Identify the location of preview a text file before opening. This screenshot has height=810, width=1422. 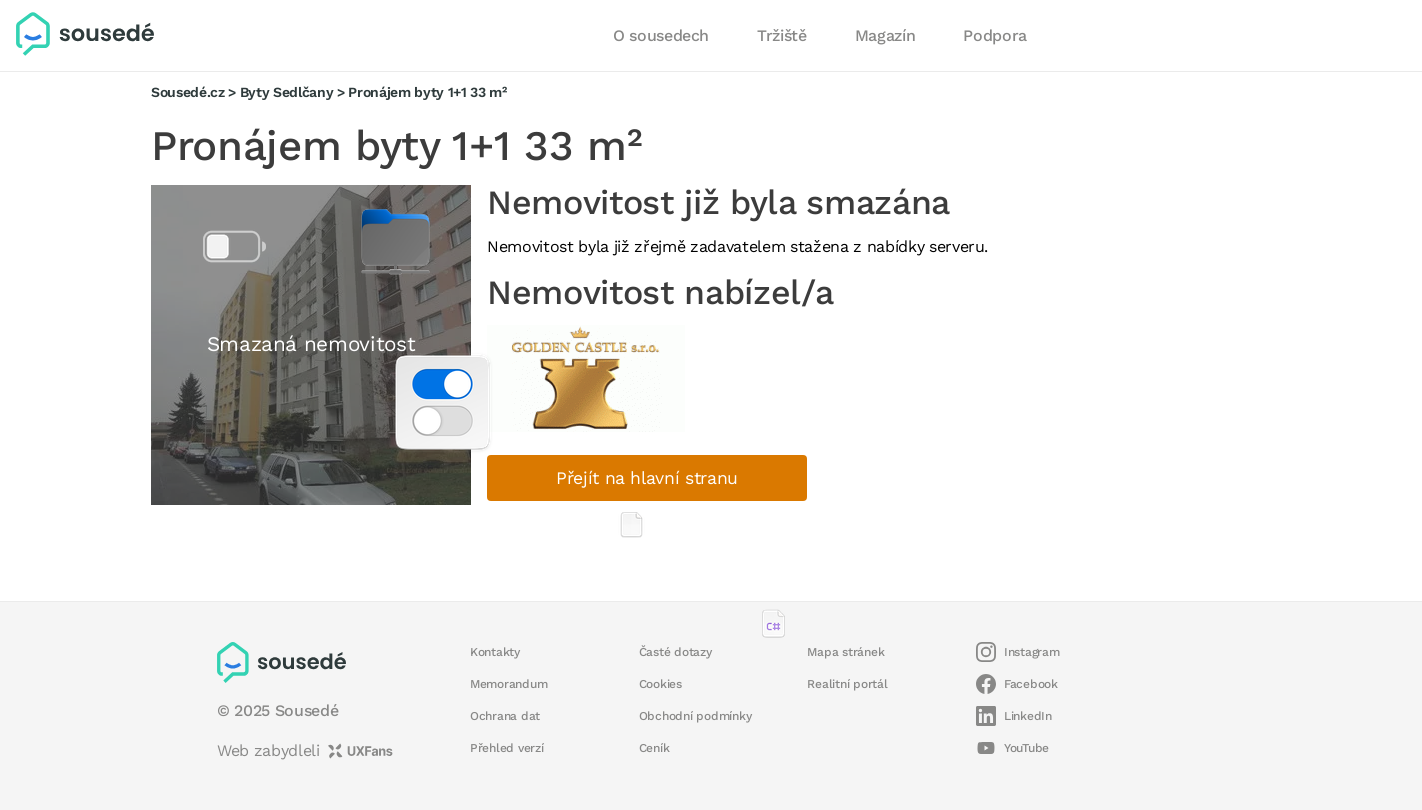
(631, 524).